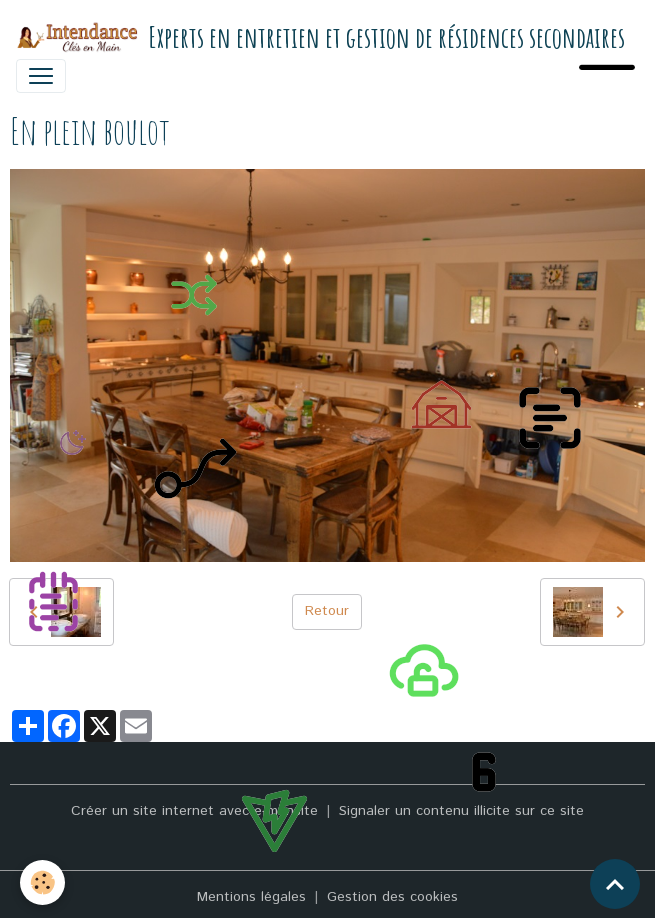  I want to click on shuffle or randomize playback order, so click(194, 295).